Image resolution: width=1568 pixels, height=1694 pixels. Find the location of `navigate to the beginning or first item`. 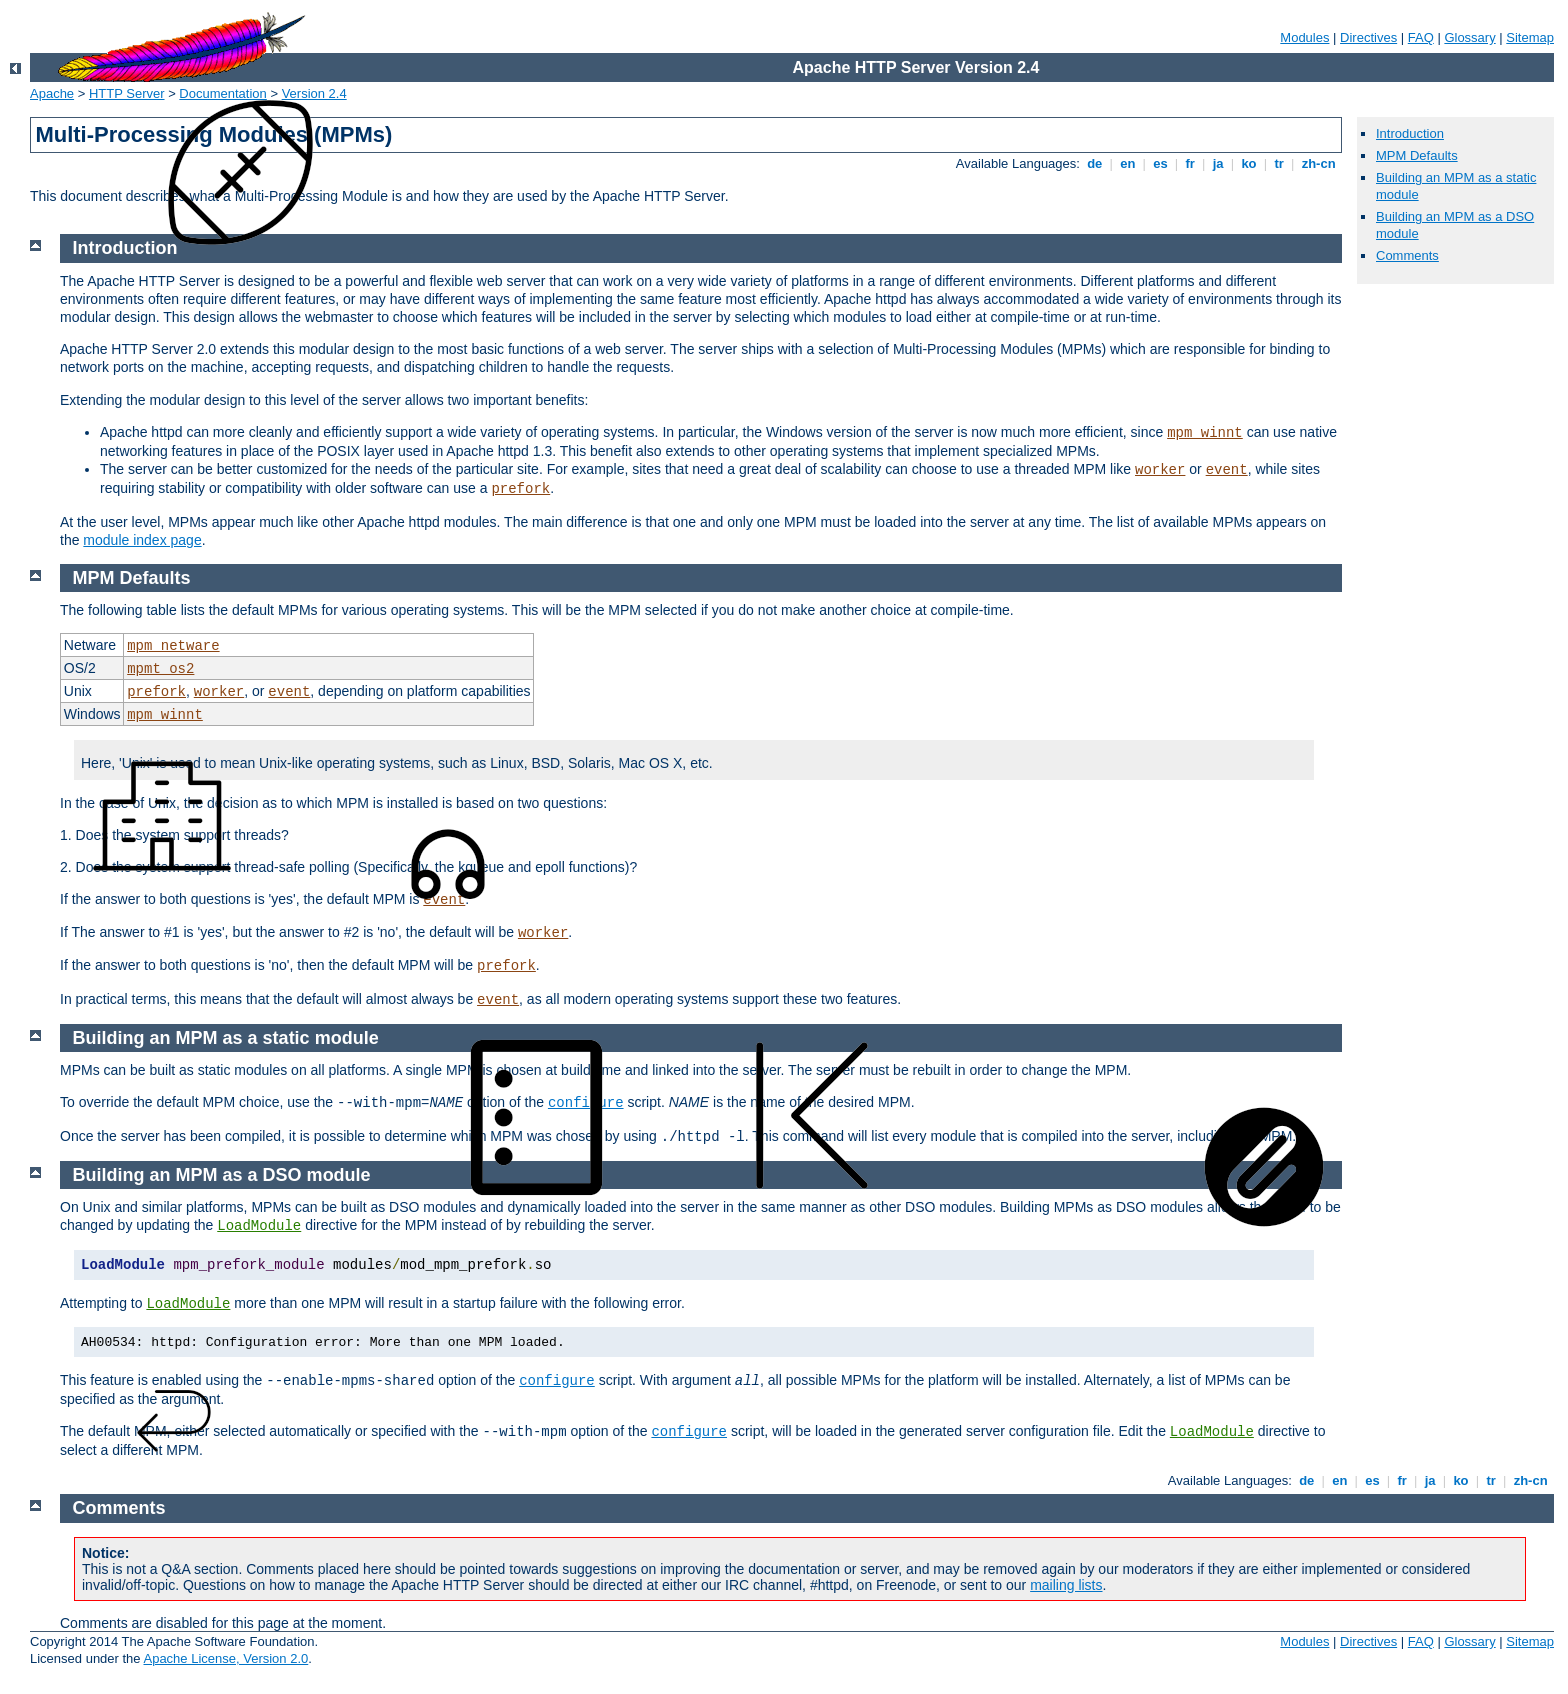

navigate to the beginning or first item is located at coordinates (808, 1115).